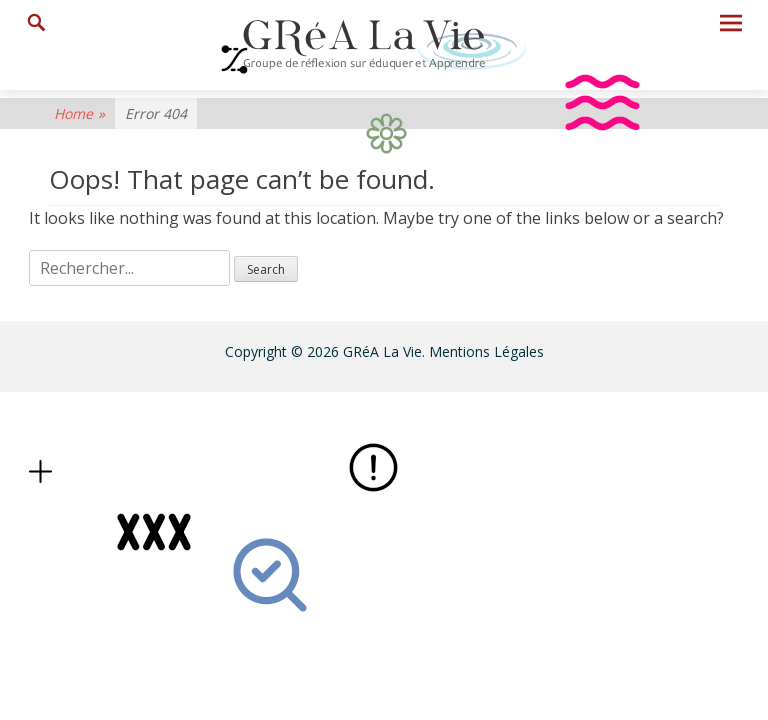 This screenshot has height=720, width=768. What do you see at coordinates (386, 133) in the screenshot?
I see `access garden or plant care features` at bounding box center [386, 133].